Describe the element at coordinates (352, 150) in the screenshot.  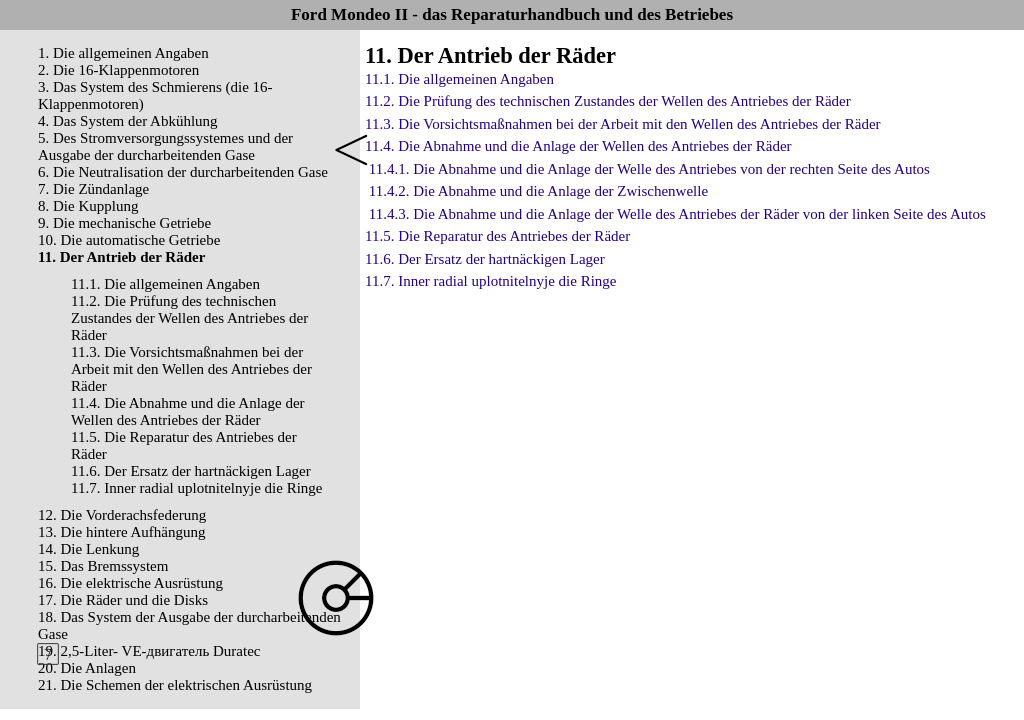
I see `go back to the previous screen` at that location.